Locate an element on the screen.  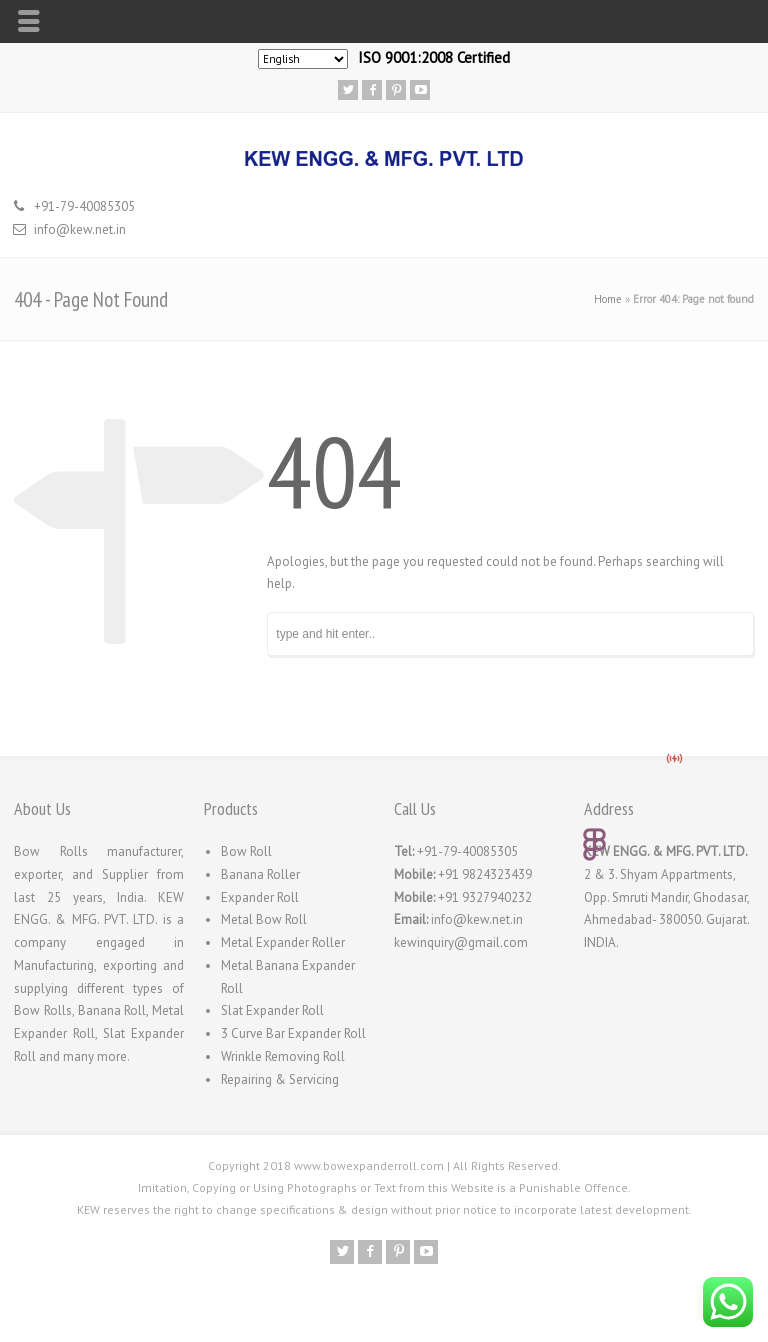
indicates wireless charging is active is located at coordinates (674, 758).